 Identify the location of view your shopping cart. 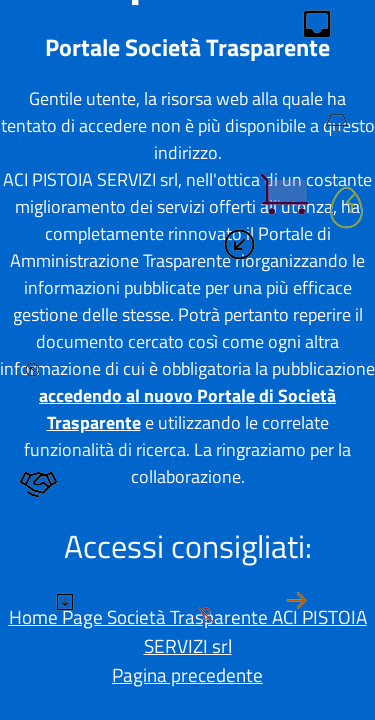
(283, 191).